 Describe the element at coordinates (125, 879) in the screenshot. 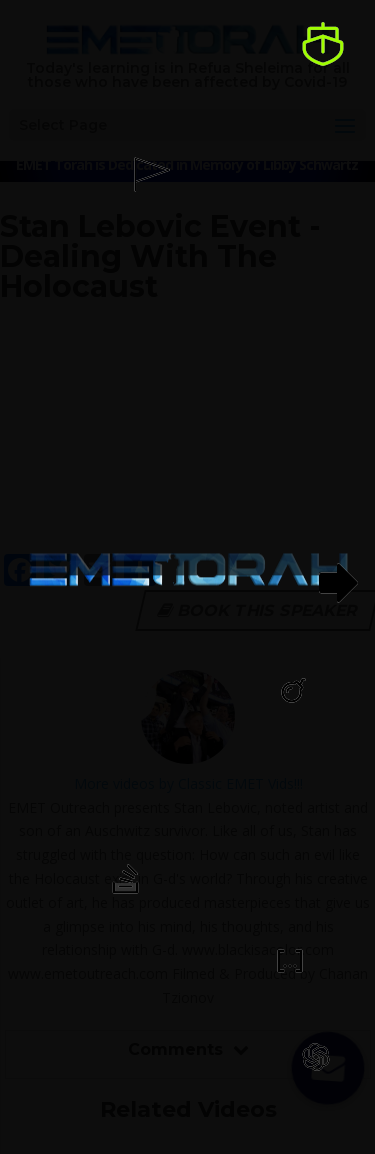

I see `link to stack overflow developer community` at that location.